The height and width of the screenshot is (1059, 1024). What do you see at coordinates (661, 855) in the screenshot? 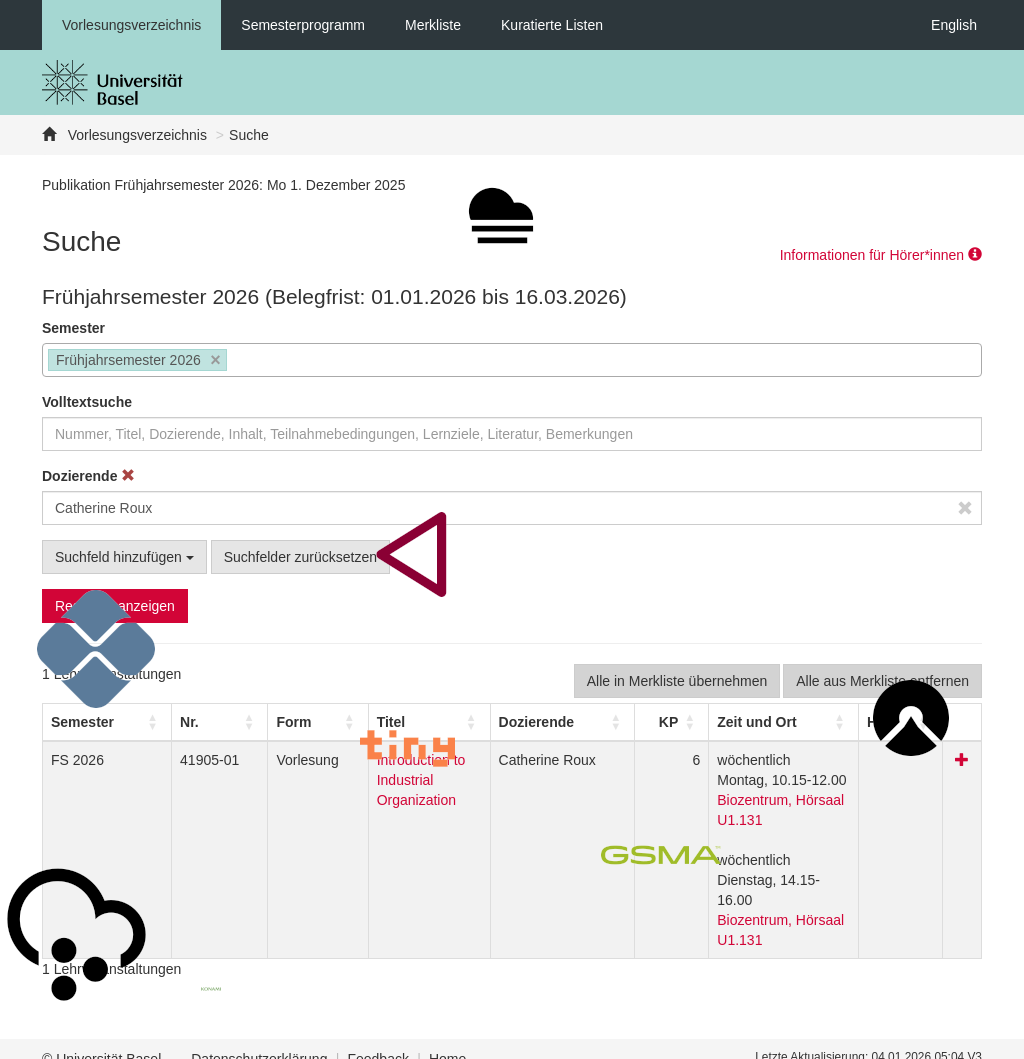
I see `GSMA organization logo` at bounding box center [661, 855].